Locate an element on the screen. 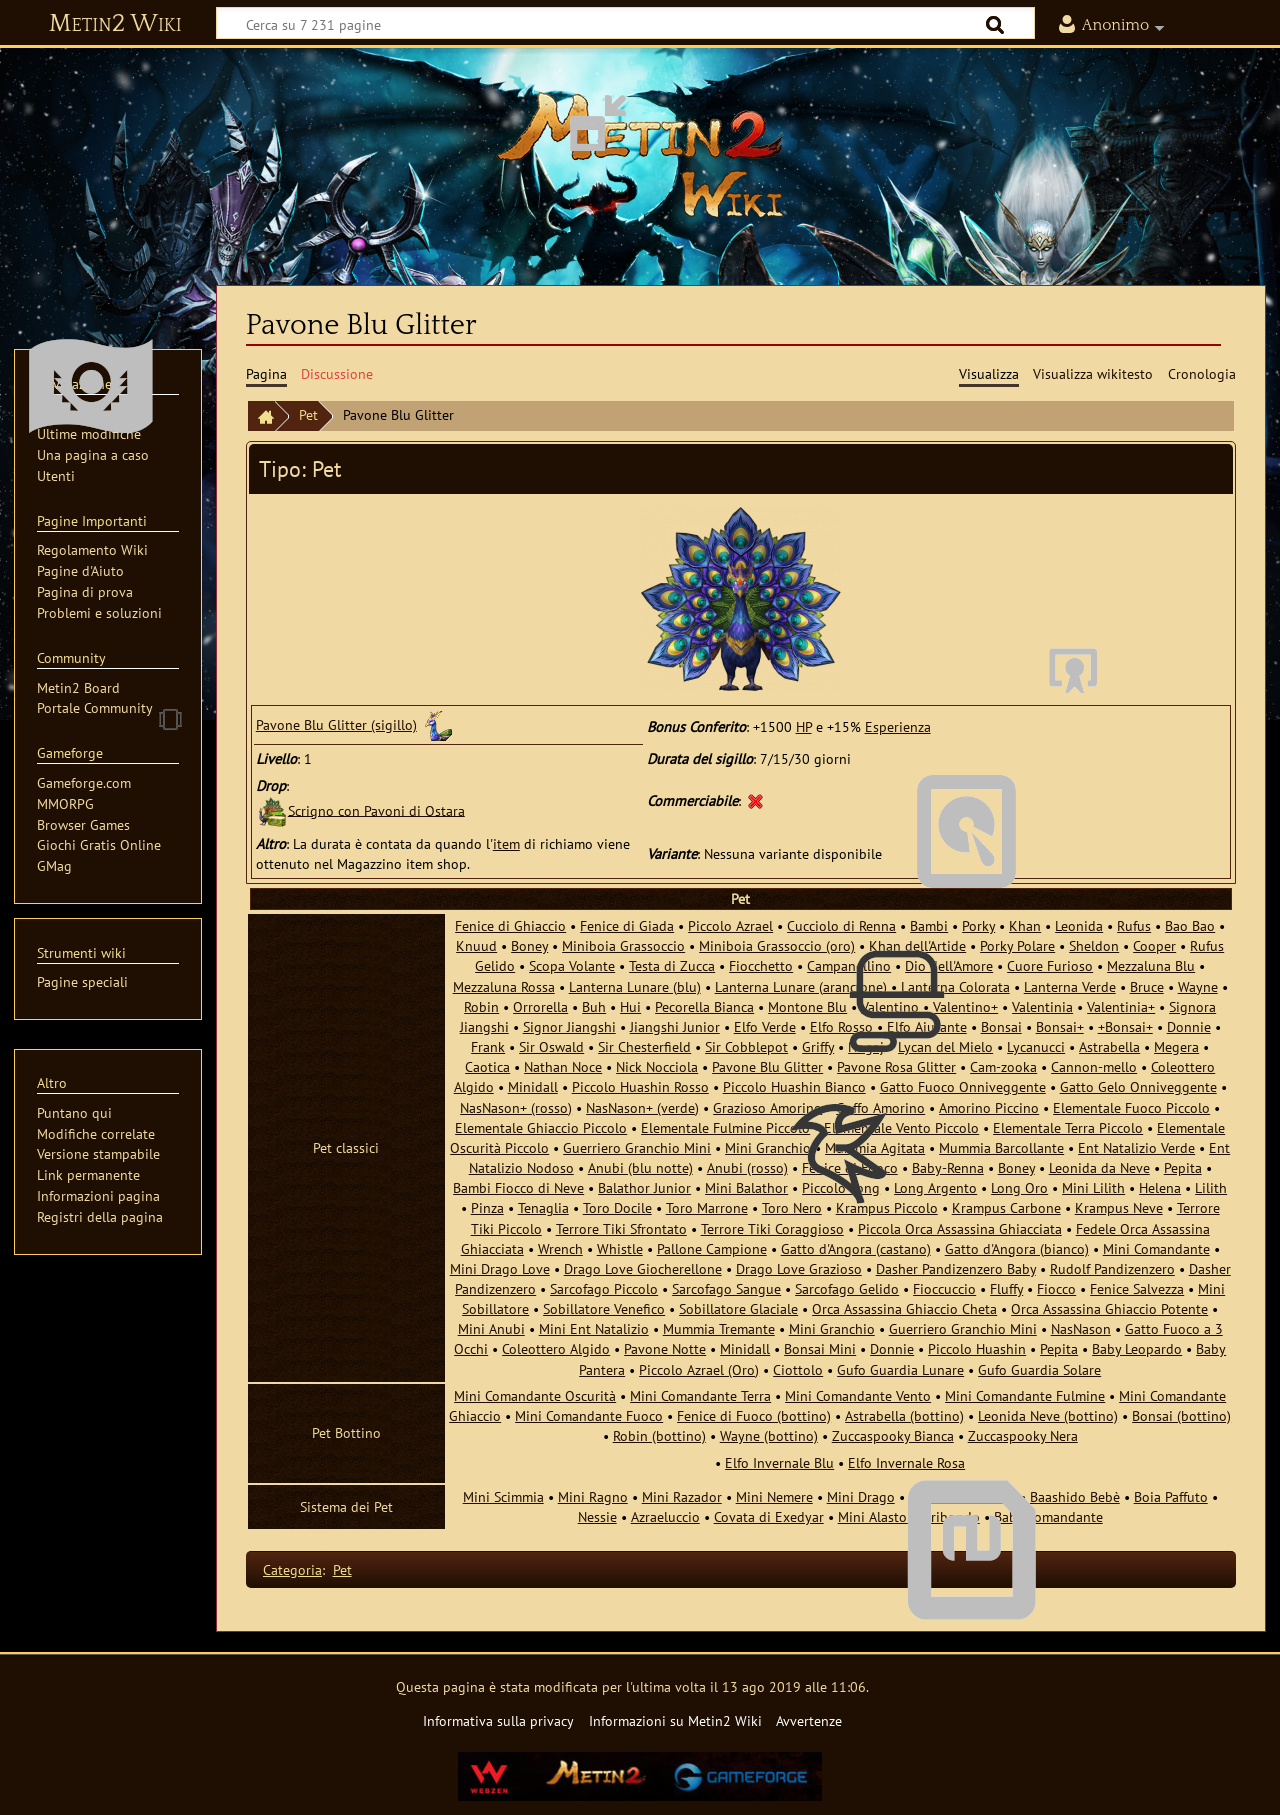 The width and height of the screenshot is (1280, 1815). restore window to previous size is located at coordinates (598, 123).